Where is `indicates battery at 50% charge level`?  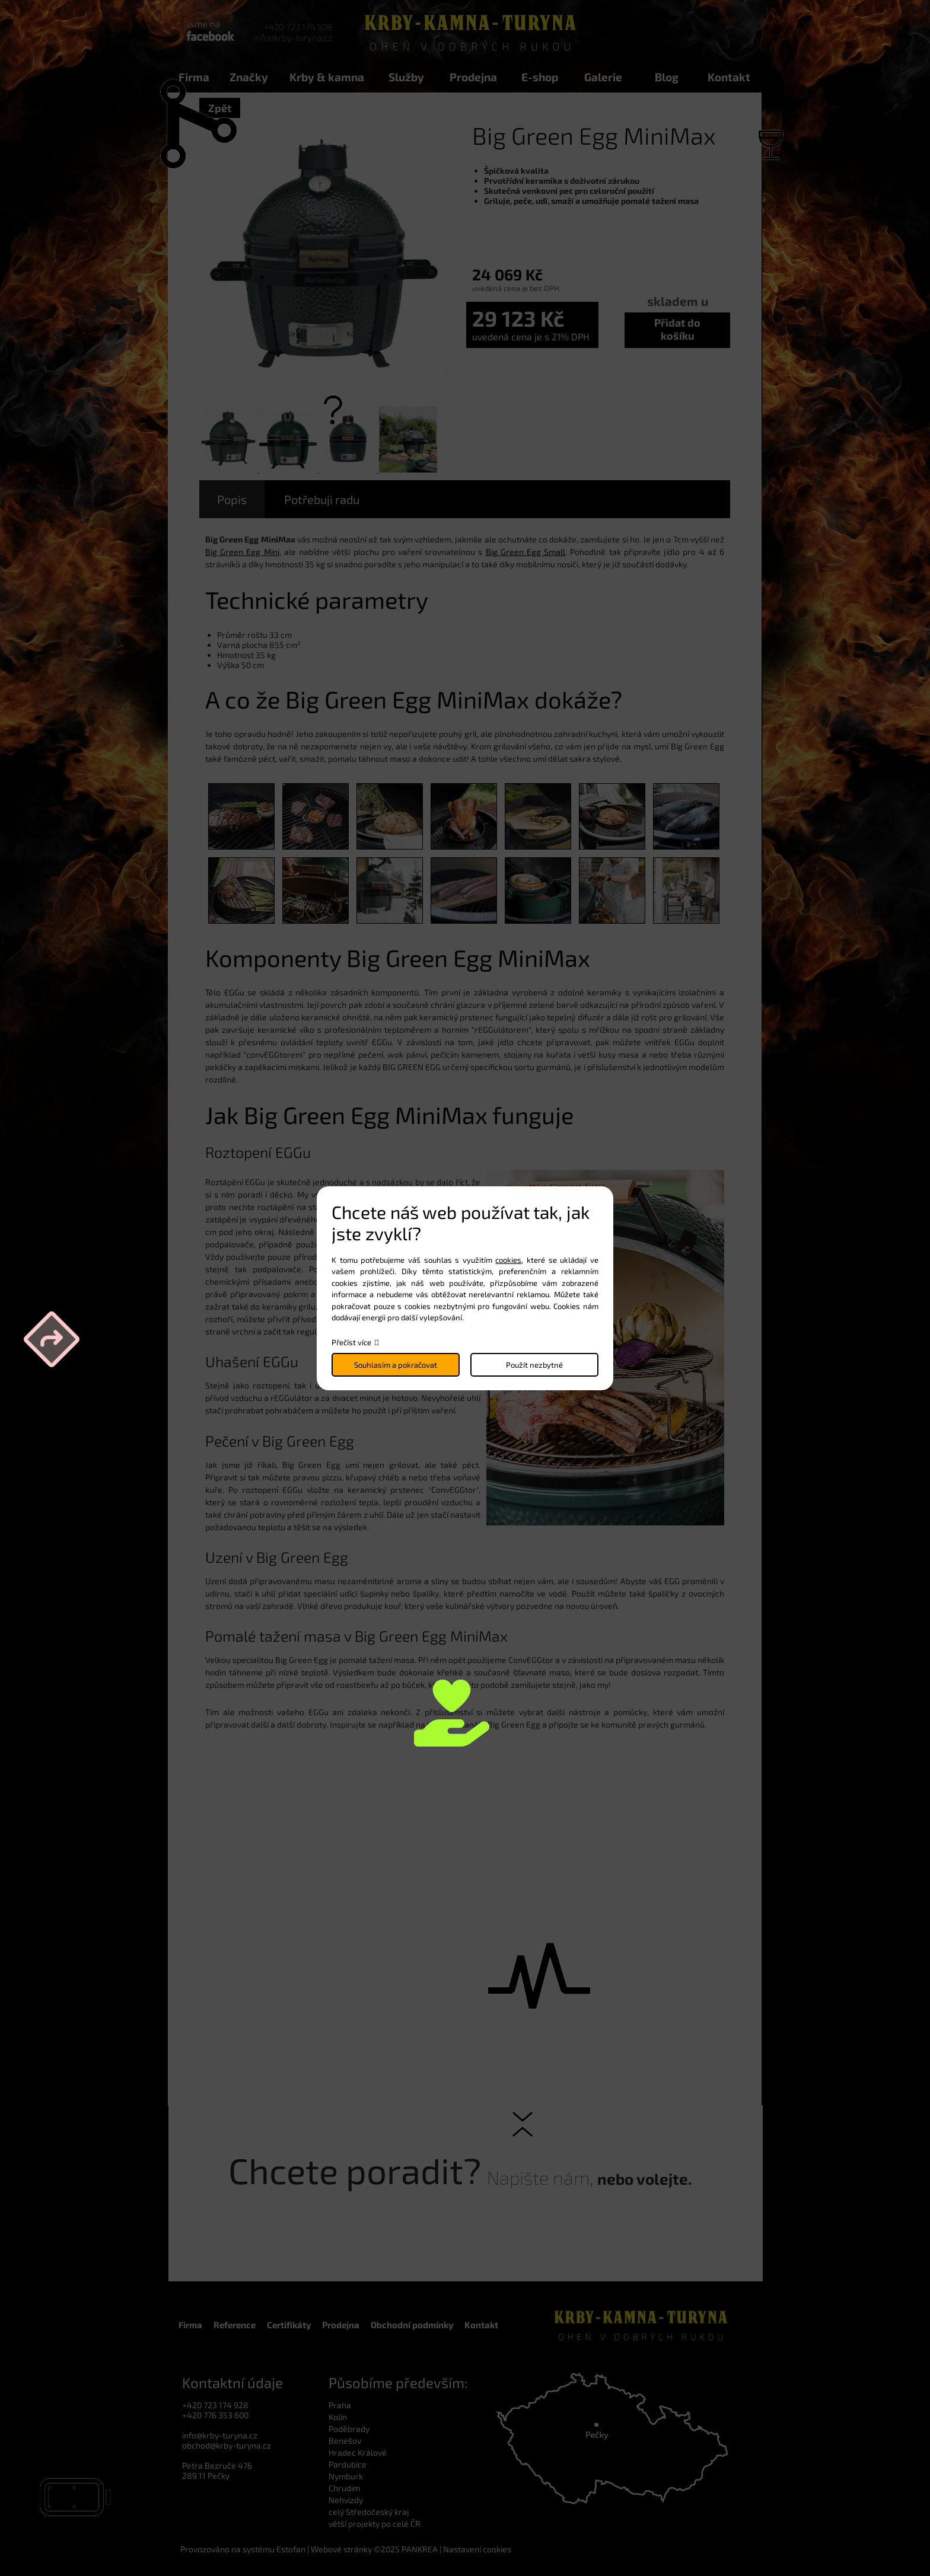 indicates battery at 50% charge level is located at coordinates (75, 2497).